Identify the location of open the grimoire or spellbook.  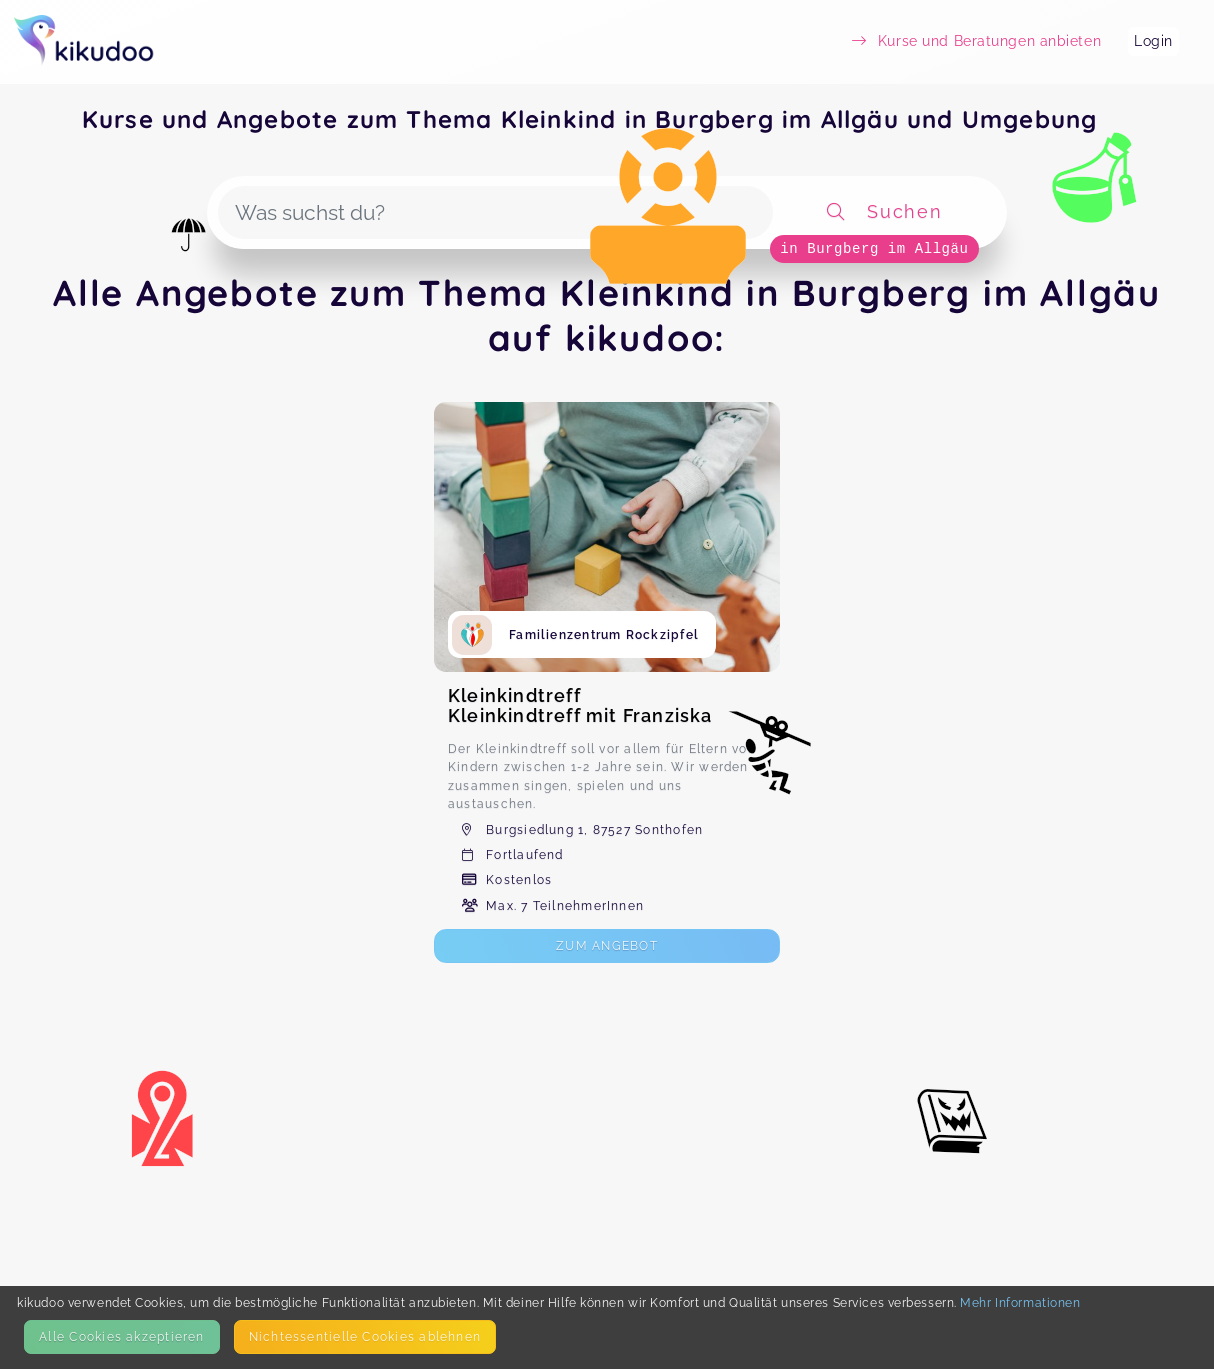
(951, 1122).